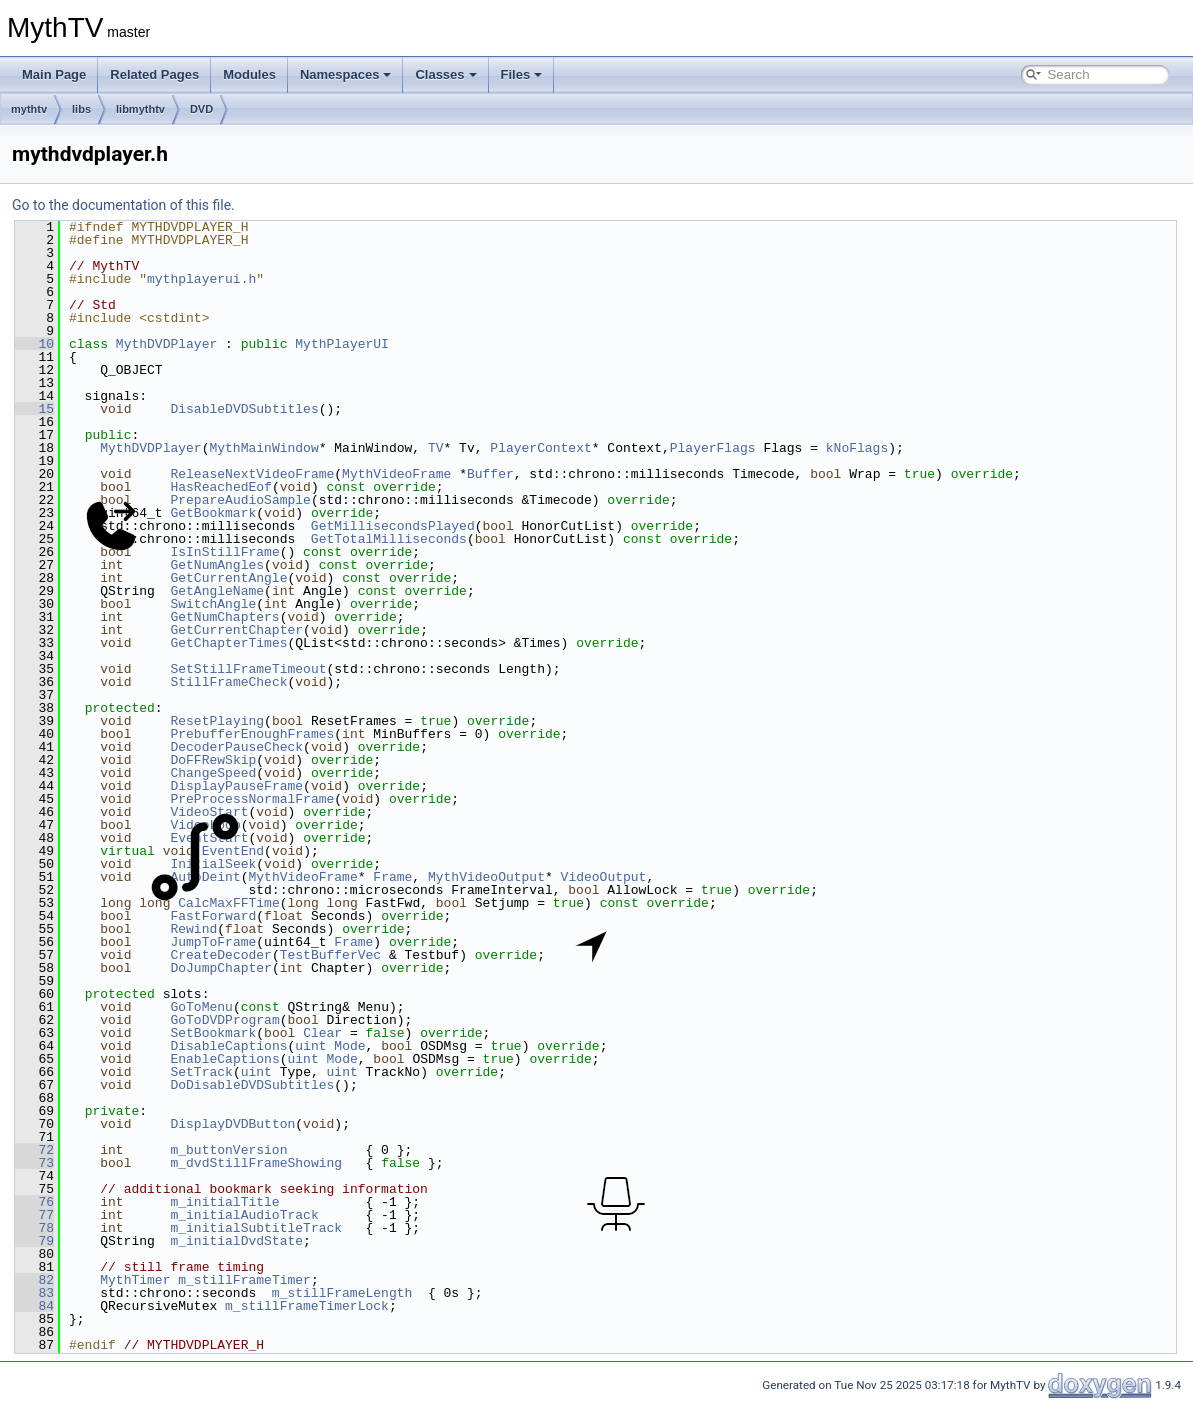 The height and width of the screenshot is (1401, 1193). Describe the element at coordinates (591, 947) in the screenshot. I see `navigate to current location` at that location.